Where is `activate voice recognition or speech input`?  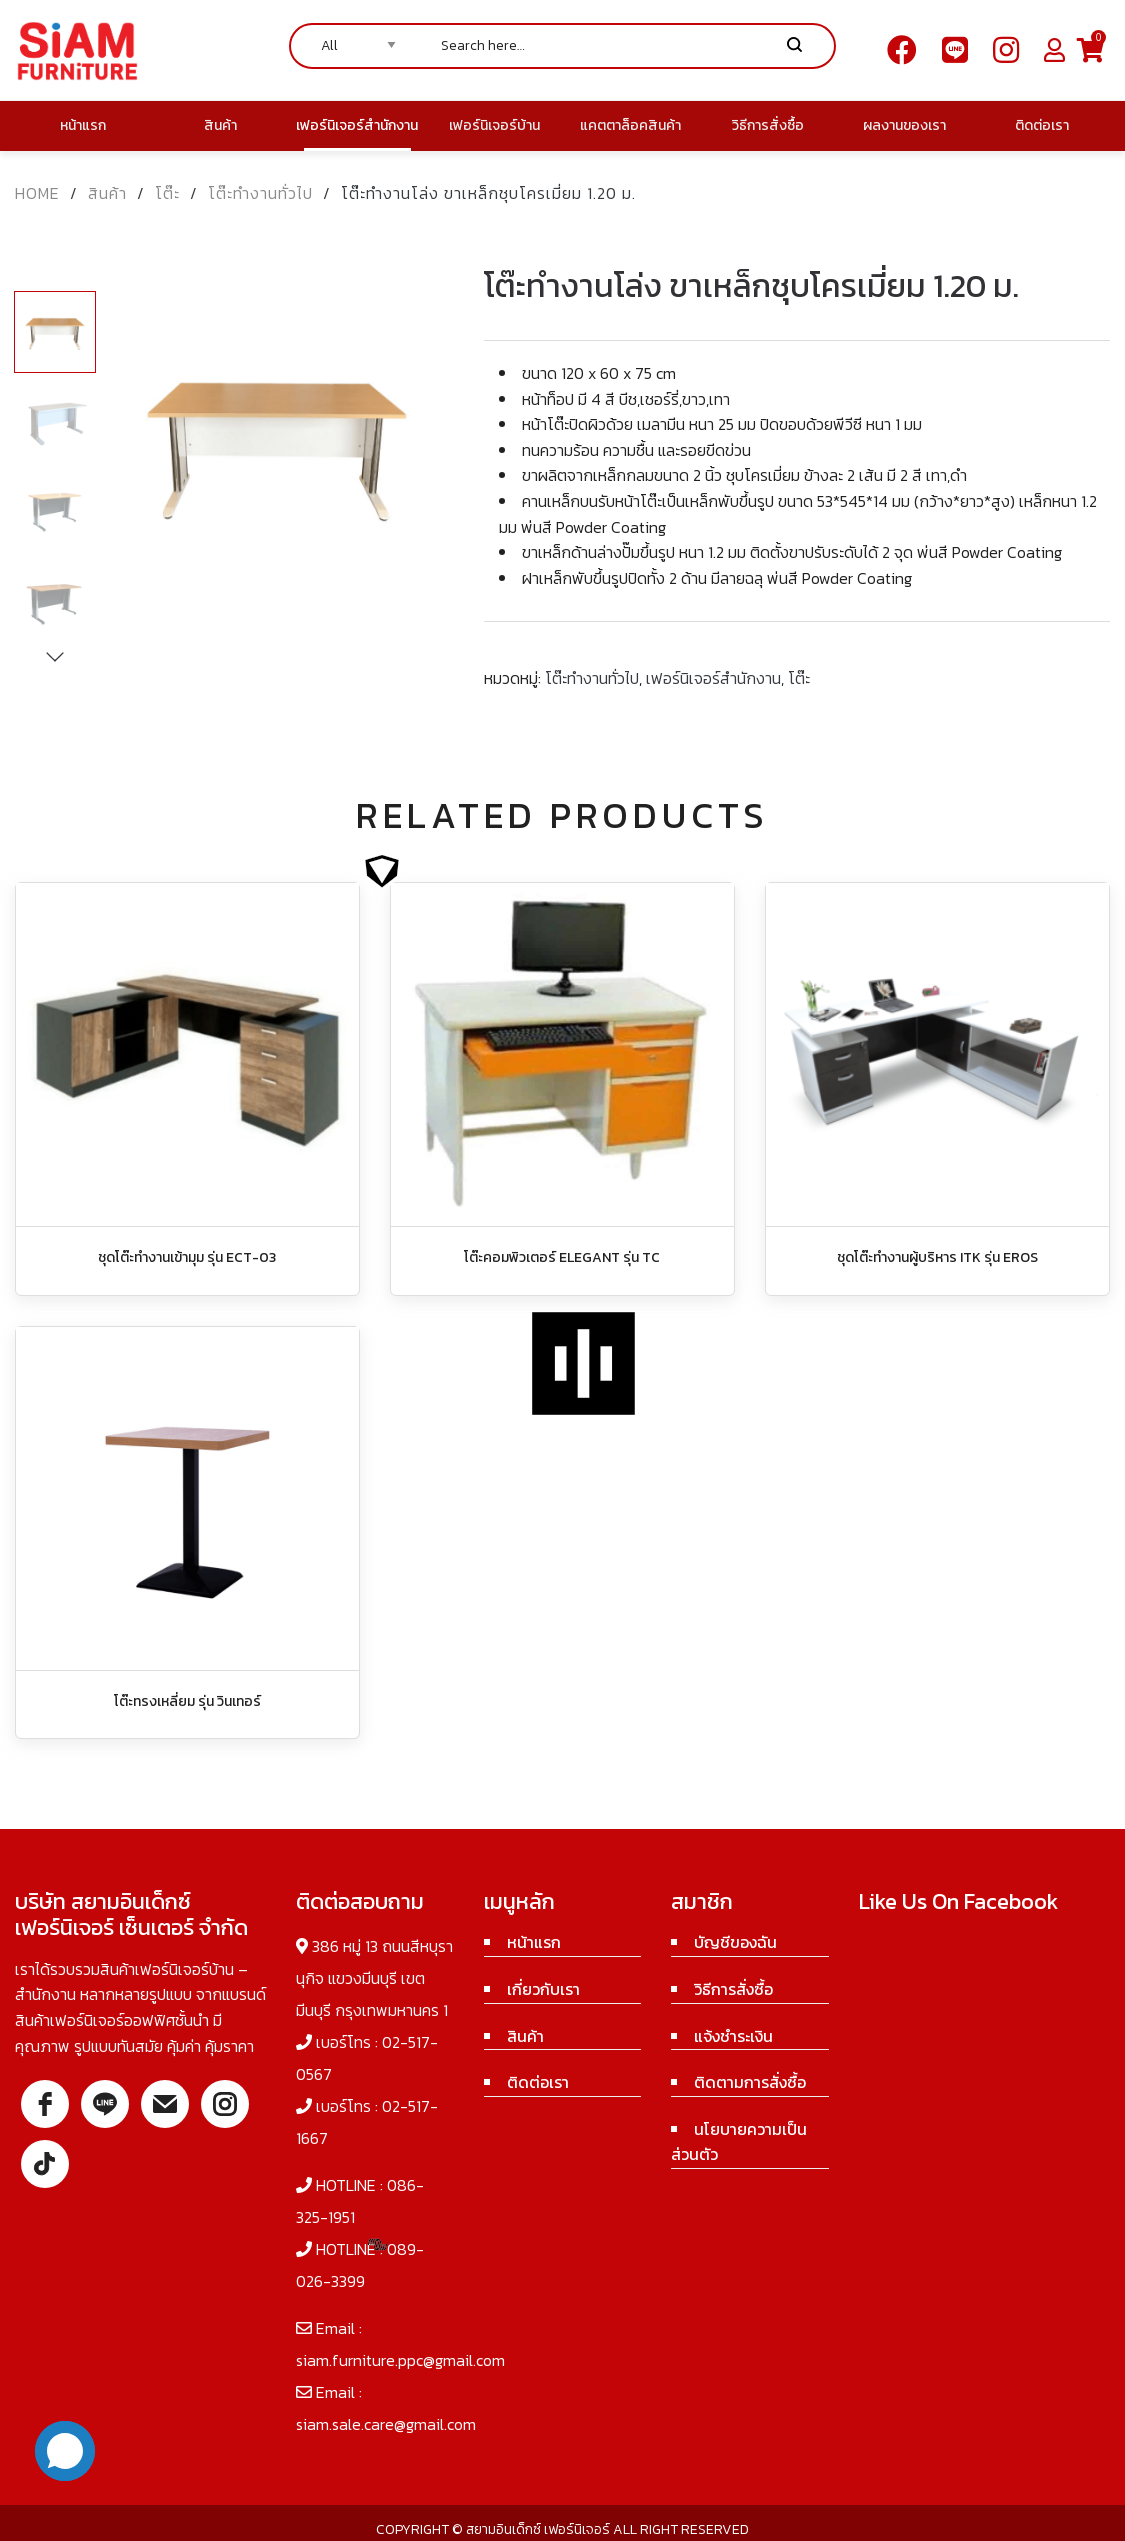 activate voice recognition or speech input is located at coordinates (583, 1363).